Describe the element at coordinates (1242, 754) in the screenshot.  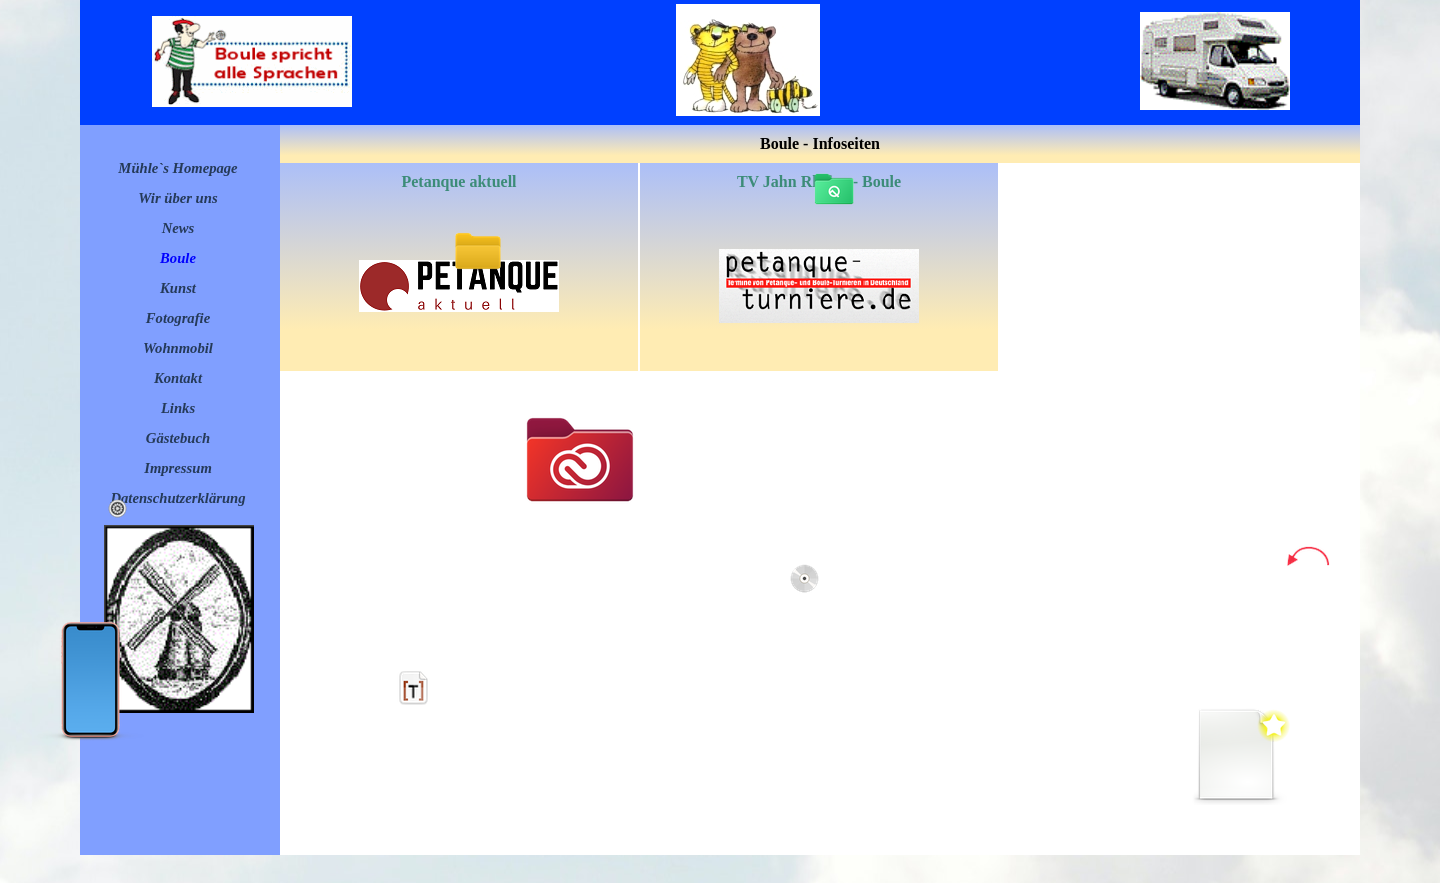
I see `create a new document` at that location.